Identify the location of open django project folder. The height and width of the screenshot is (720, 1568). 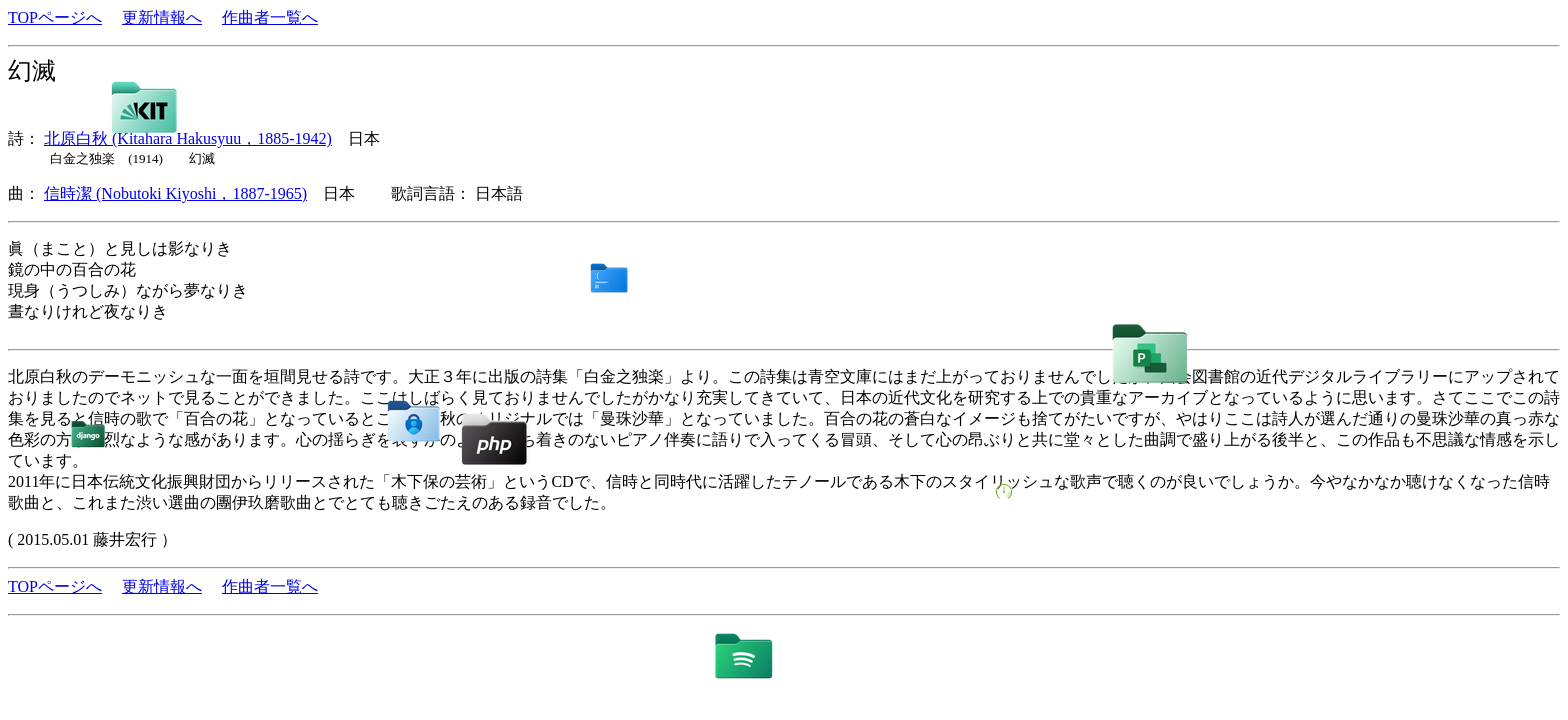
(88, 435).